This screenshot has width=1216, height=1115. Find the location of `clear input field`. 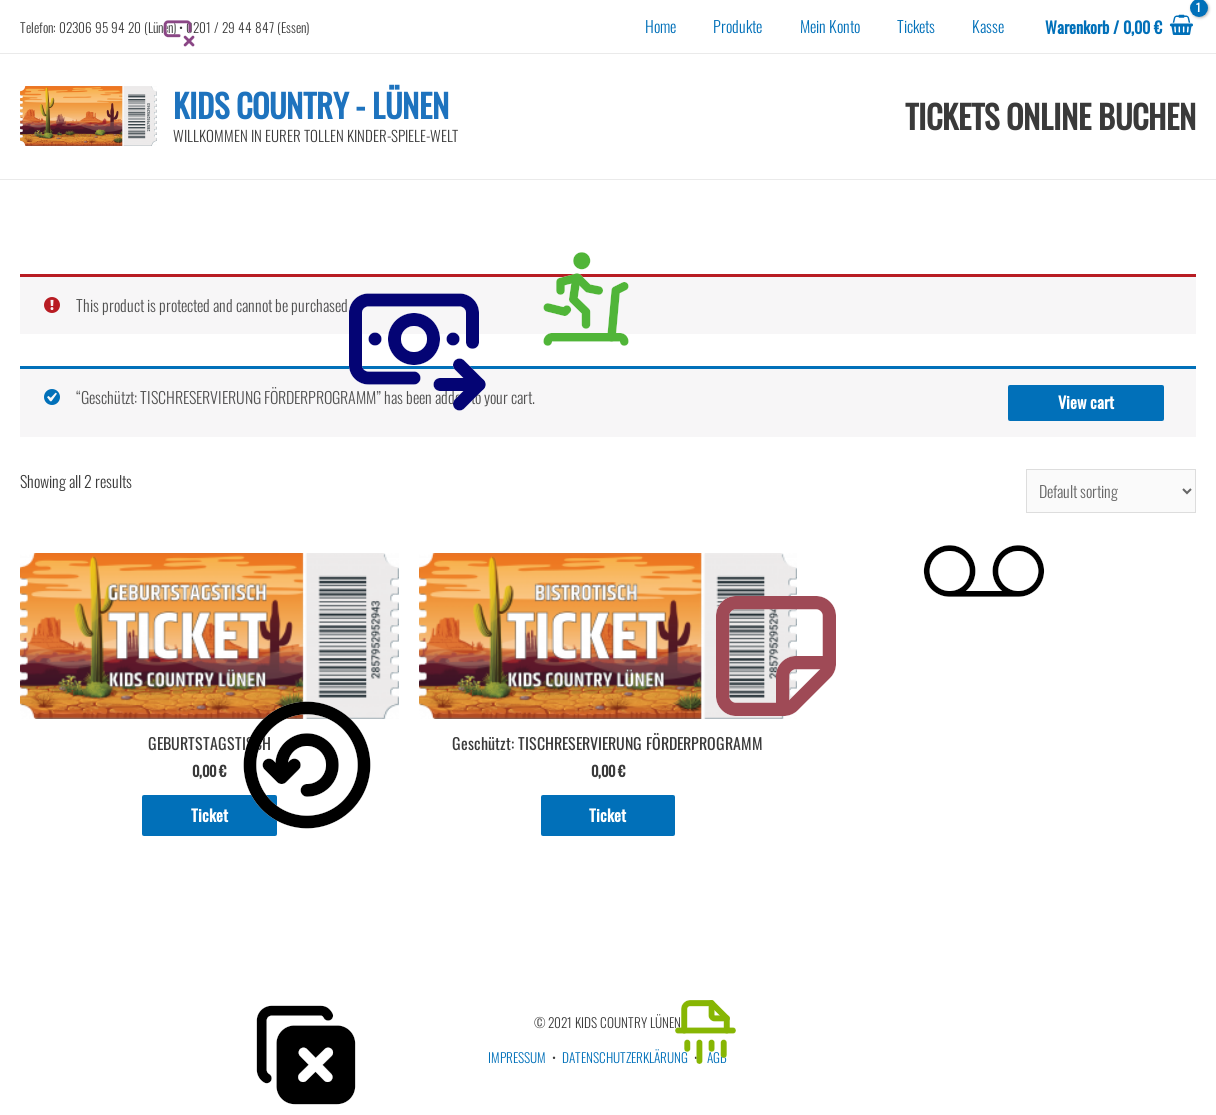

clear input field is located at coordinates (177, 29).